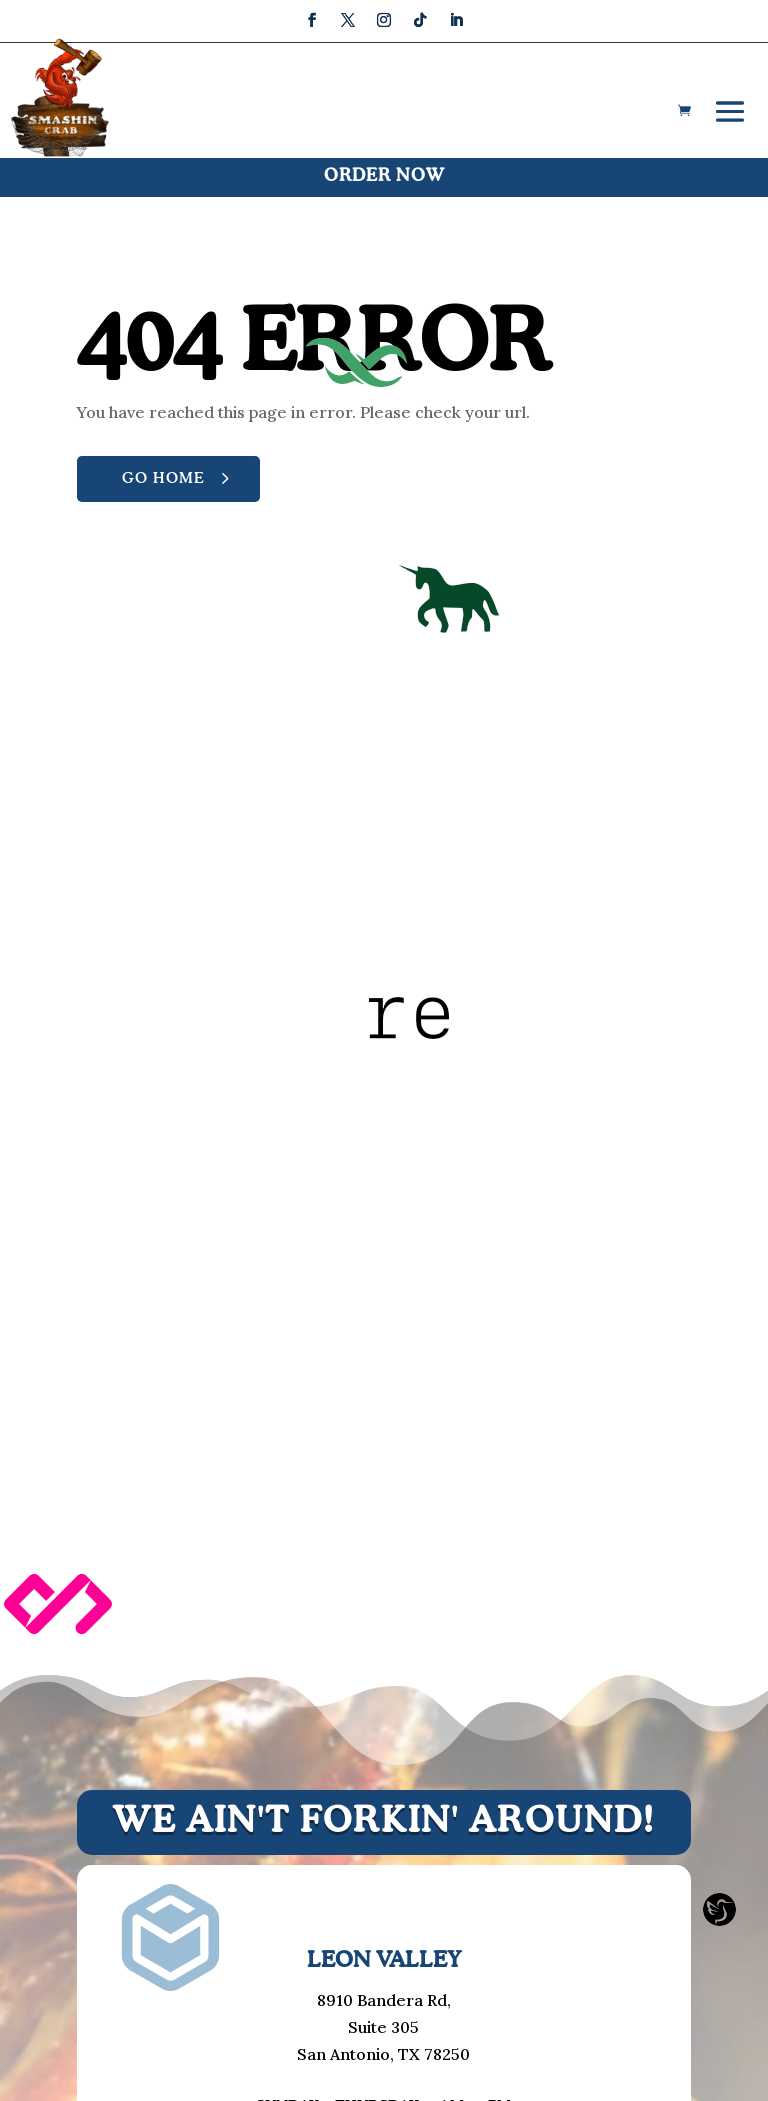 This screenshot has height=2101, width=768. I want to click on remark markdown processor logo, so click(409, 1018).